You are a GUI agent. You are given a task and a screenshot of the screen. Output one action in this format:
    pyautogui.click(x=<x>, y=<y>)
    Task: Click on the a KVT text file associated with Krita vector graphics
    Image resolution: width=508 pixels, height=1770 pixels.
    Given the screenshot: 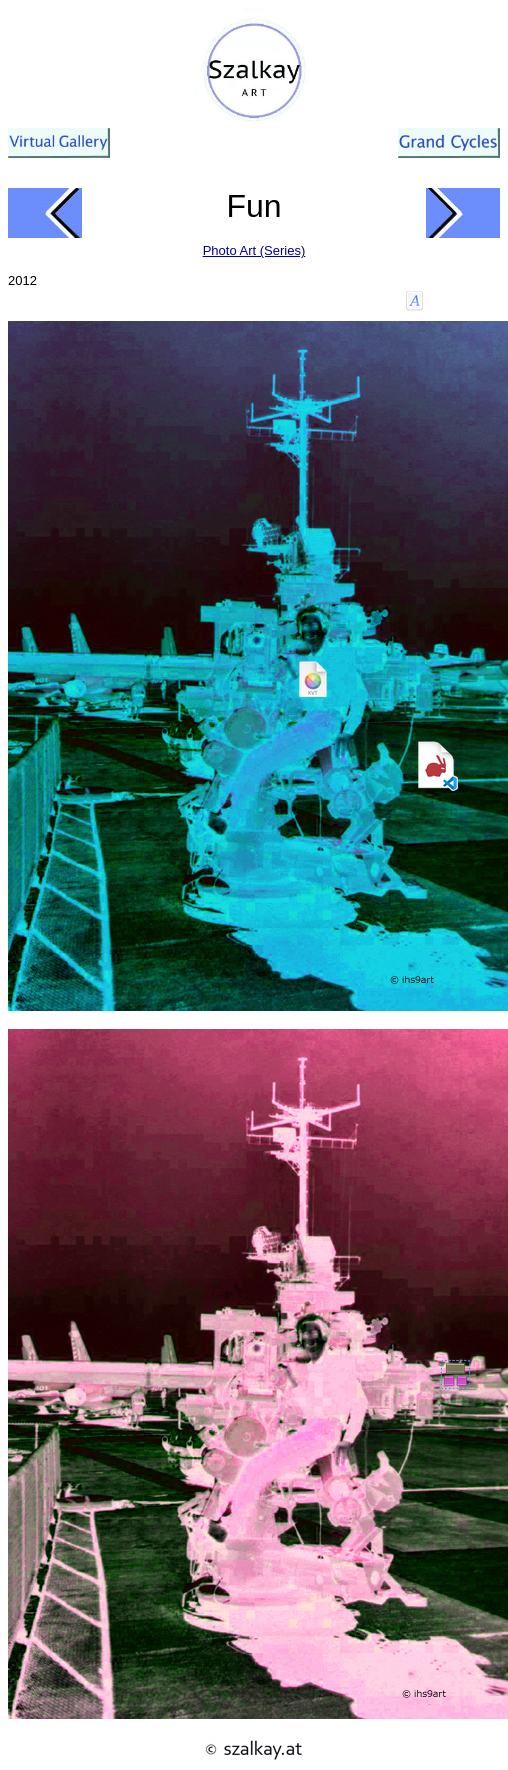 What is the action you would take?
    pyautogui.click(x=313, y=680)
    